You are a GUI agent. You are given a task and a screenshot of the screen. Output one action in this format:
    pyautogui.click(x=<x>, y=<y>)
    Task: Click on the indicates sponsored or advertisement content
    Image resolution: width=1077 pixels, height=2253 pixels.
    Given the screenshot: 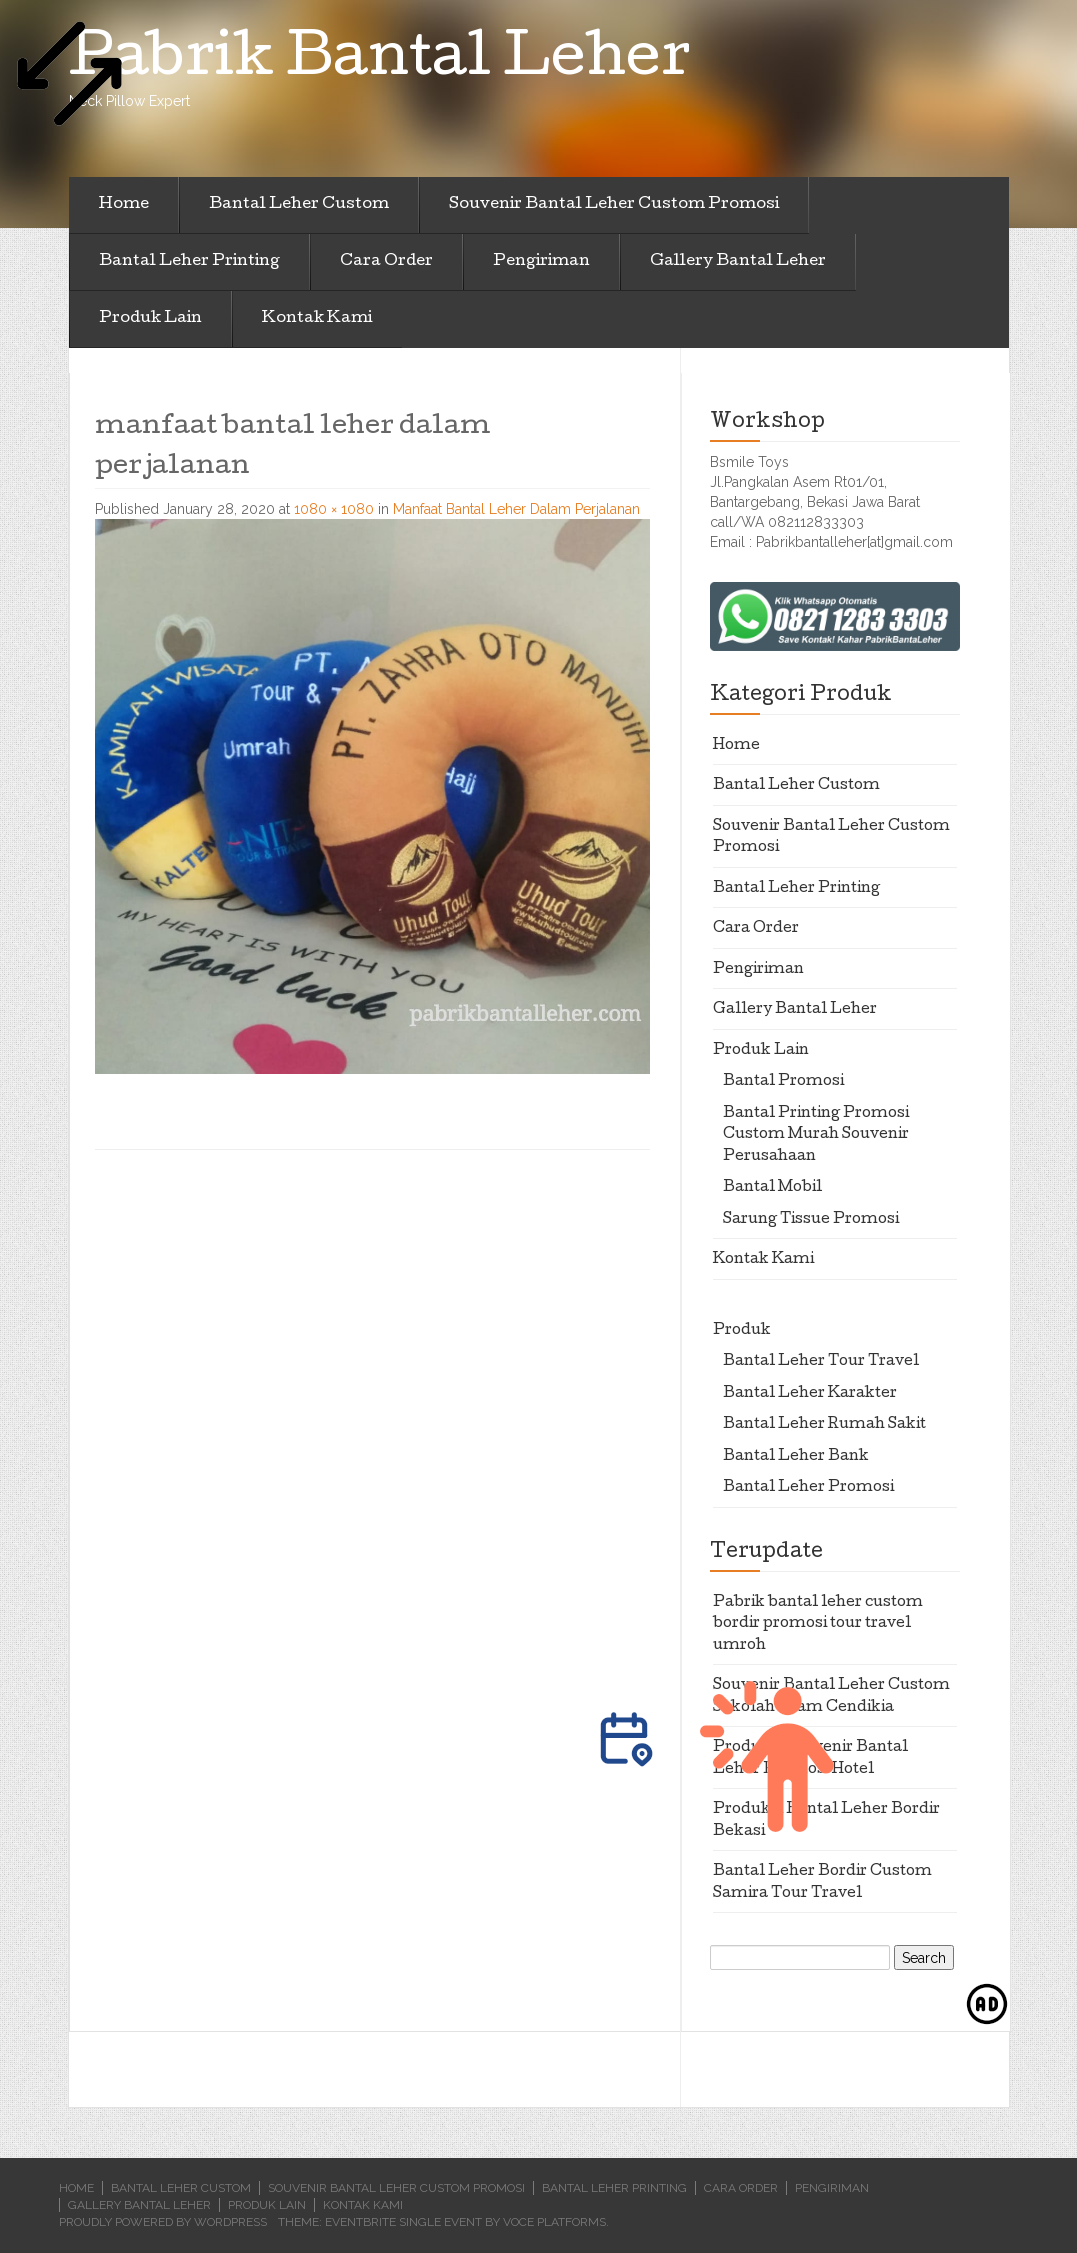 What is the action you would take?
    pyautogui.click(x=987, y=2004)
    